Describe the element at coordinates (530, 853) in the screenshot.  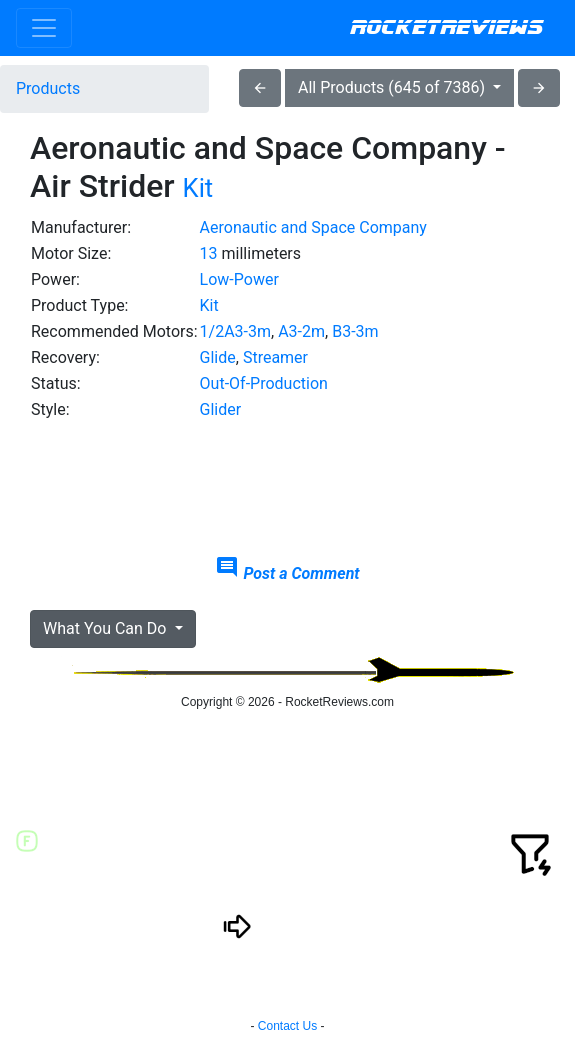
I see `apply quick or instant filtering` at that location.